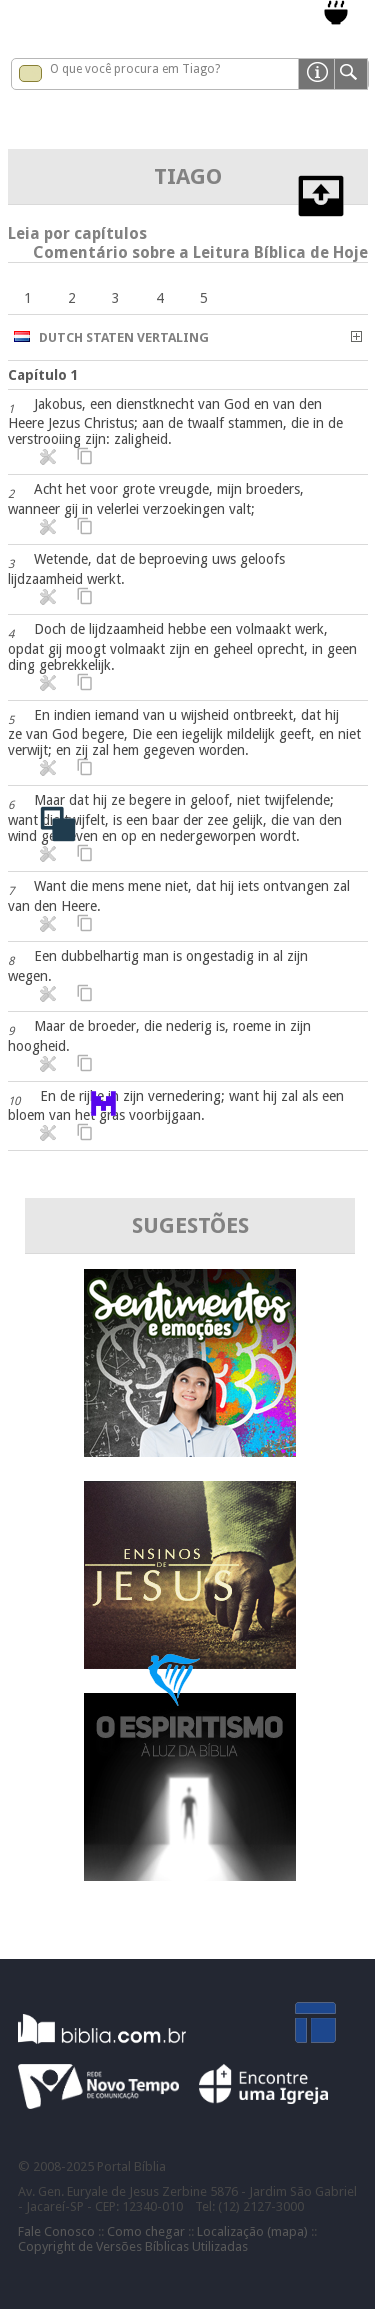  What do you see at coordinates (336, 14) in the screenshot?
I see `view food or dining options` at bounding box center [336, 14].